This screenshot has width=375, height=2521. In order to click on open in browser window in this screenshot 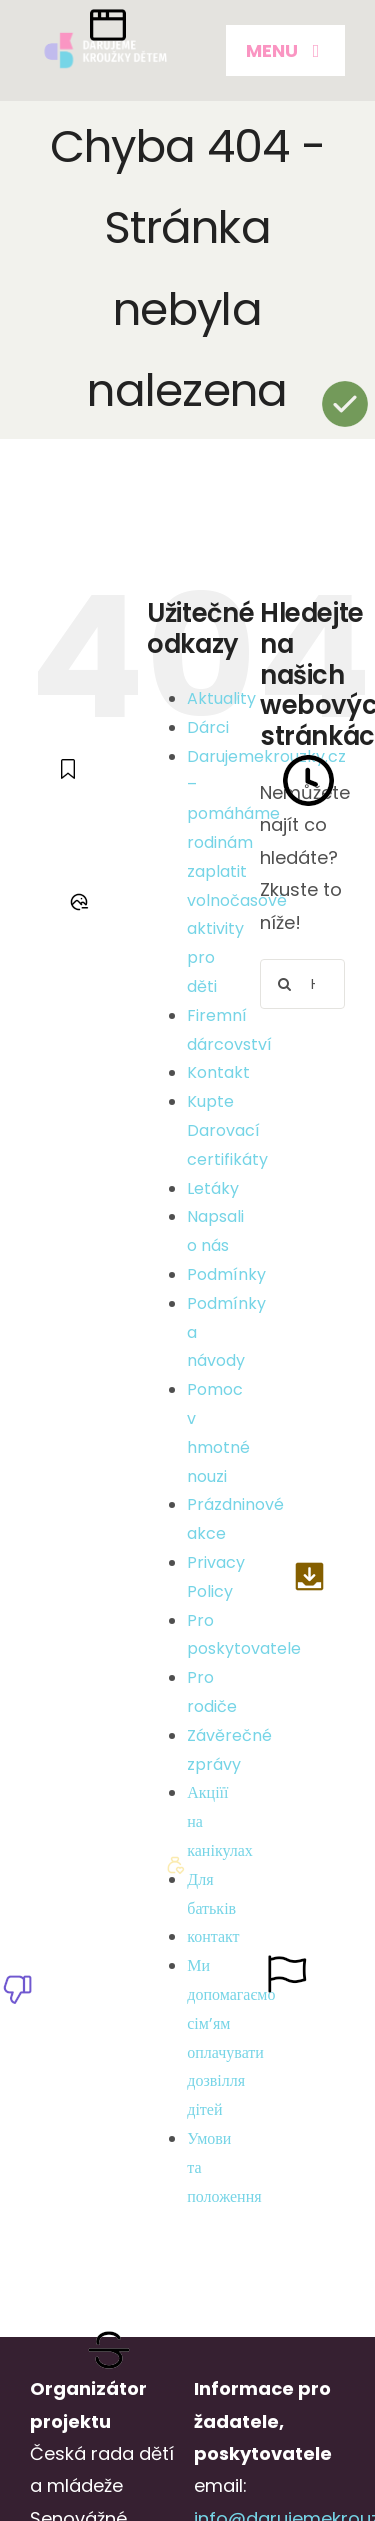, I will do `click(108, 25)`.